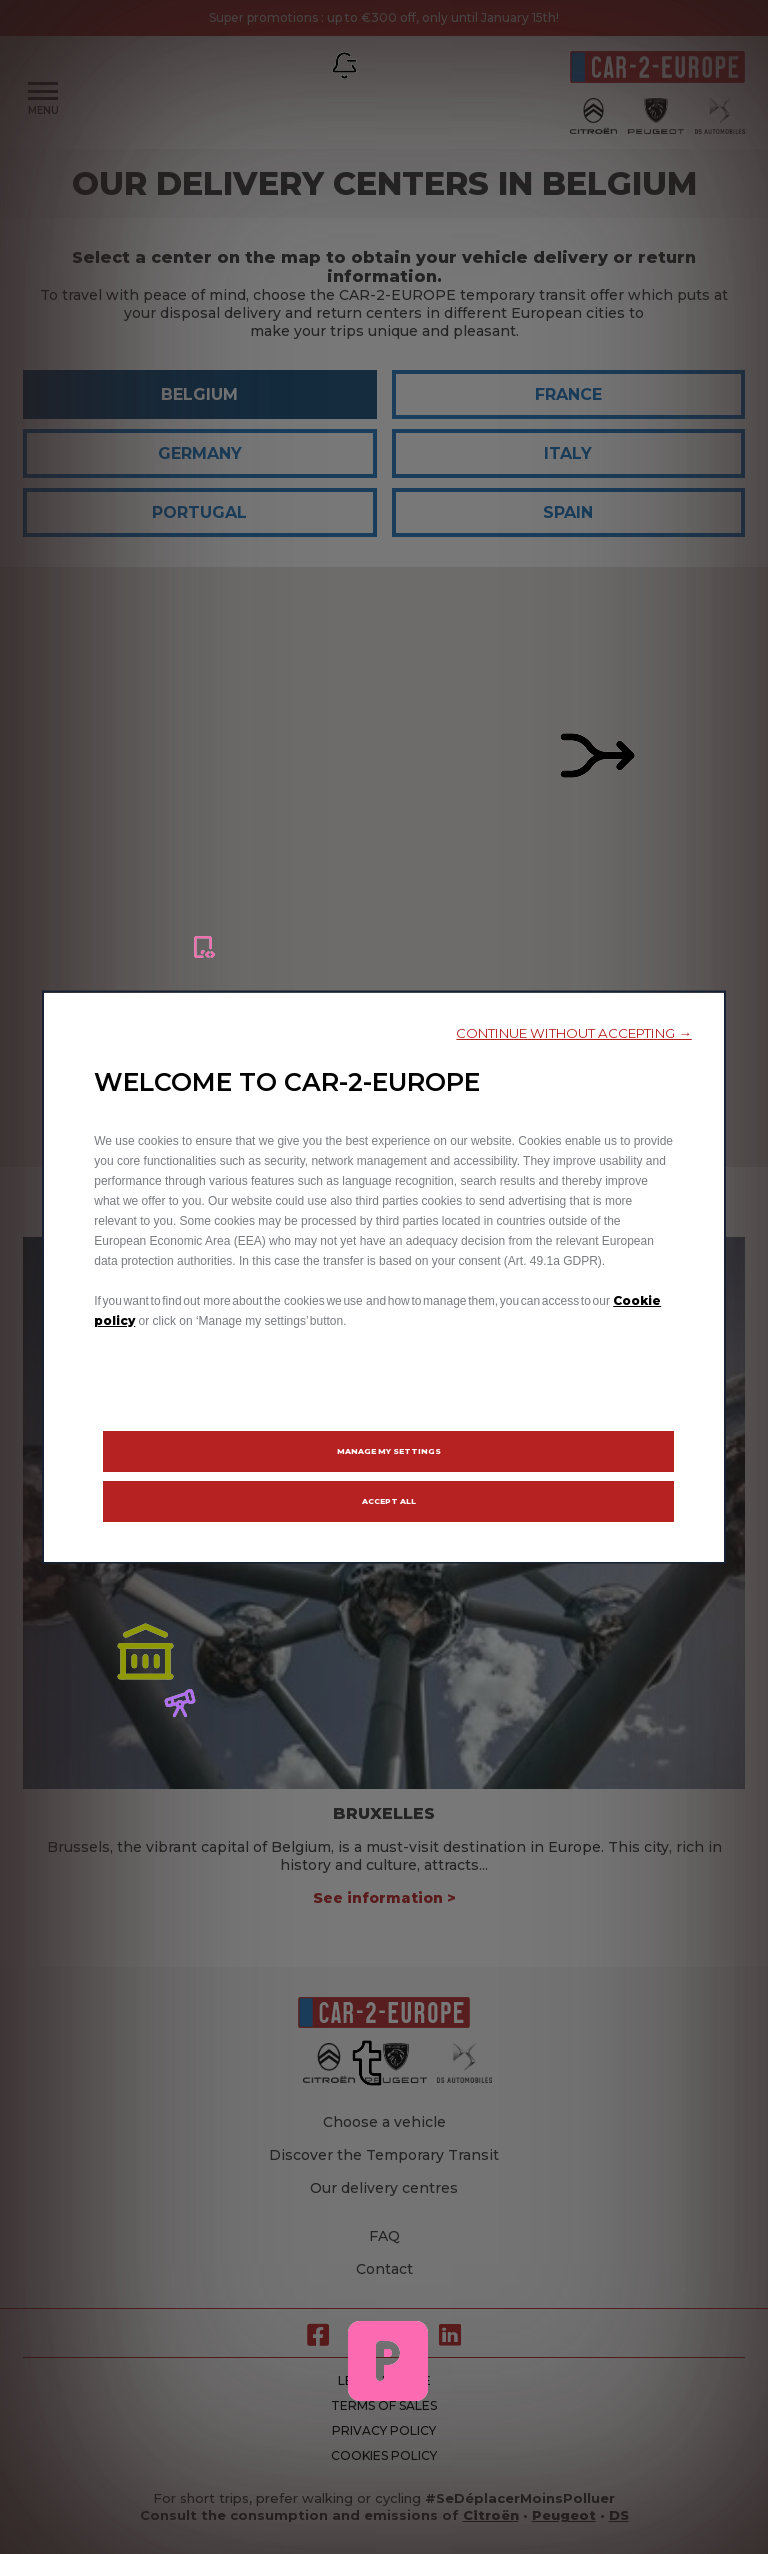 This screenshot has width=768, height=2554. What do you see at coordinates (344, 65) in the screenshot?
I see `remove a notification` at bounding box center [344, 65].